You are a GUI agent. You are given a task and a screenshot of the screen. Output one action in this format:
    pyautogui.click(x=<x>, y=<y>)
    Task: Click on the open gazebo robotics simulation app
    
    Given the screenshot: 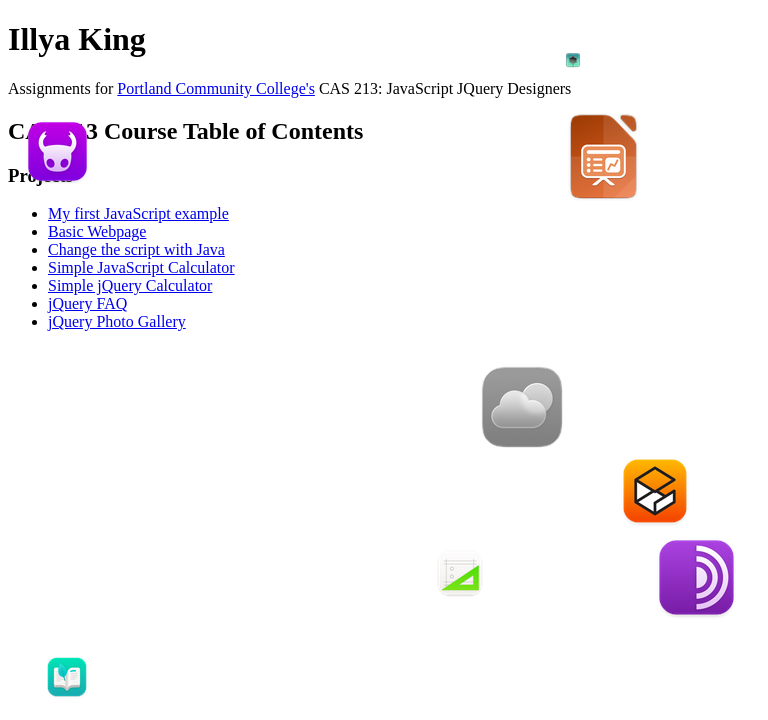 What is the action you would take?
    pyautogui.click(x=655, y=491)
    